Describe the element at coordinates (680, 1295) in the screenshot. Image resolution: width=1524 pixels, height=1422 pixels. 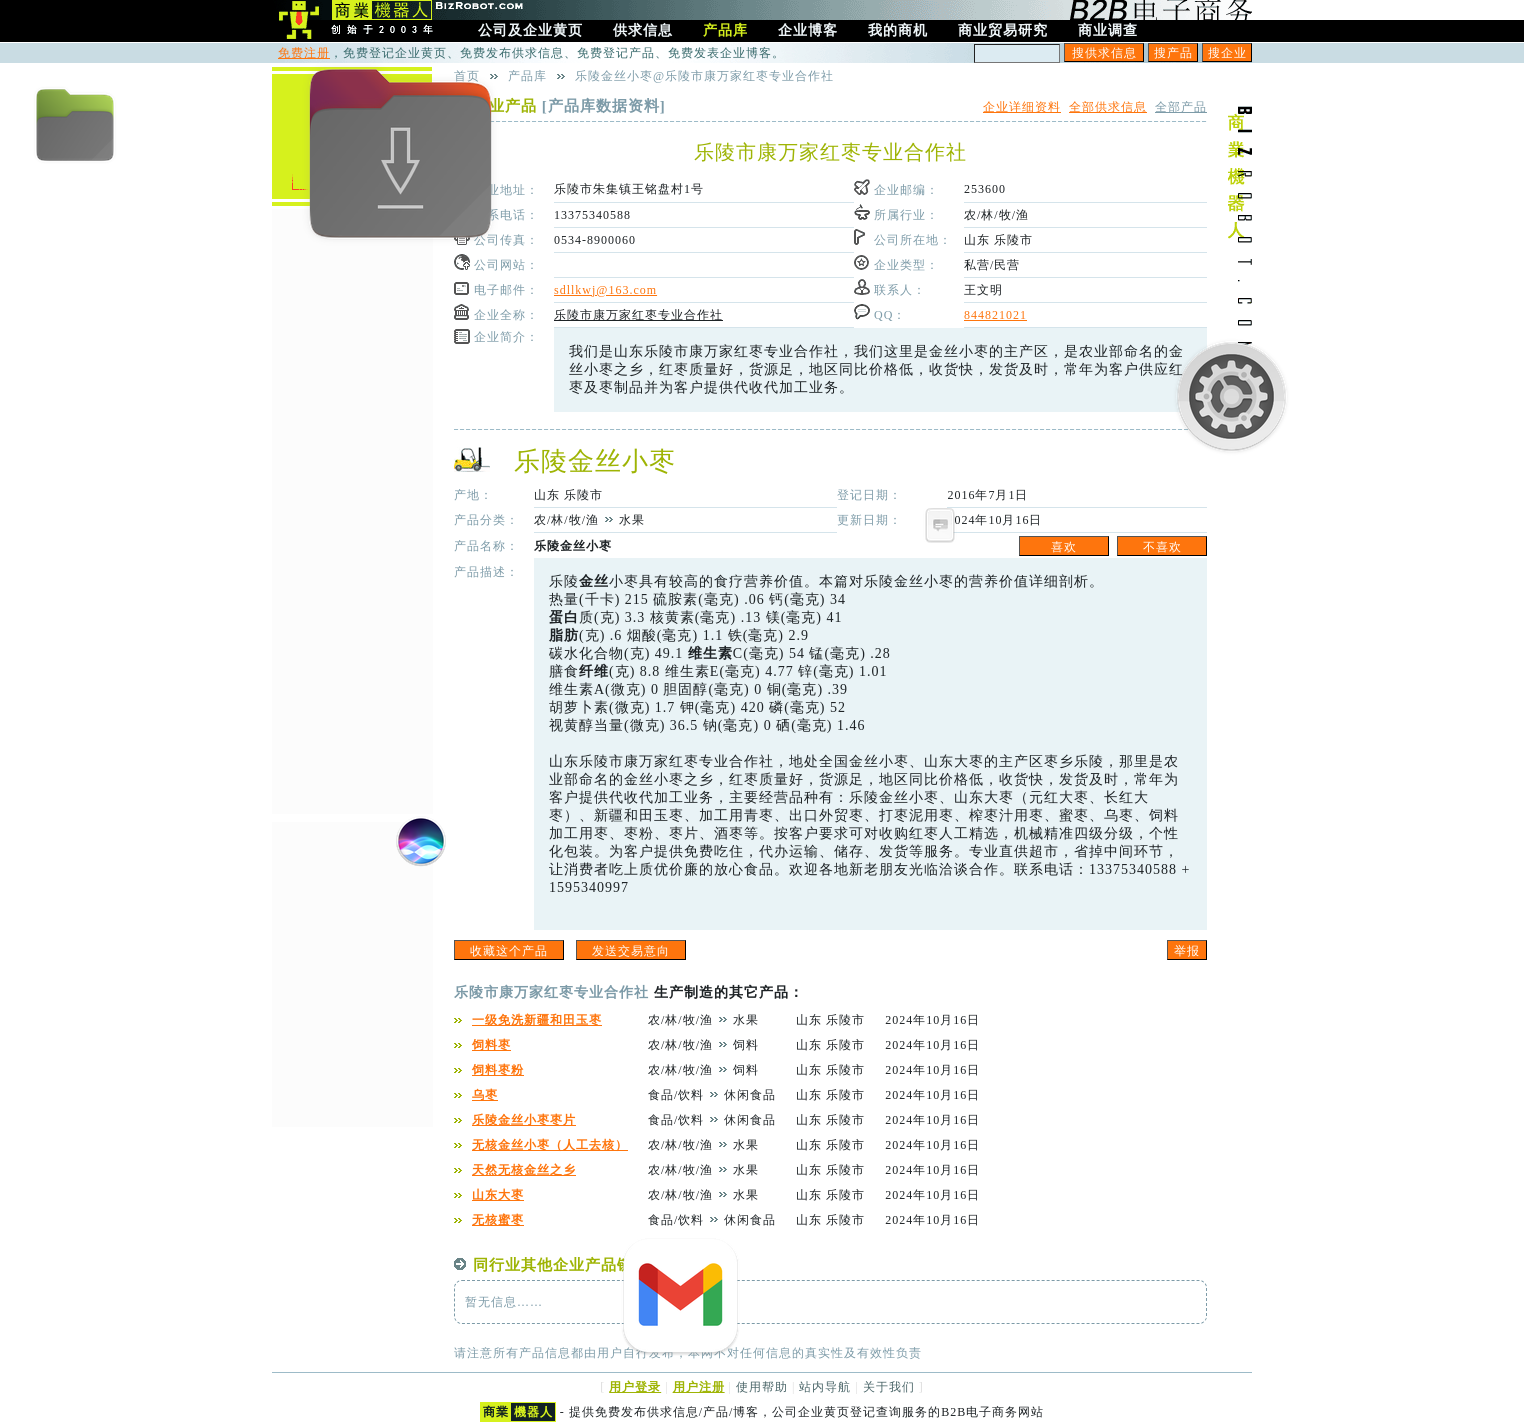
I see `open Gmail email app` at that location.